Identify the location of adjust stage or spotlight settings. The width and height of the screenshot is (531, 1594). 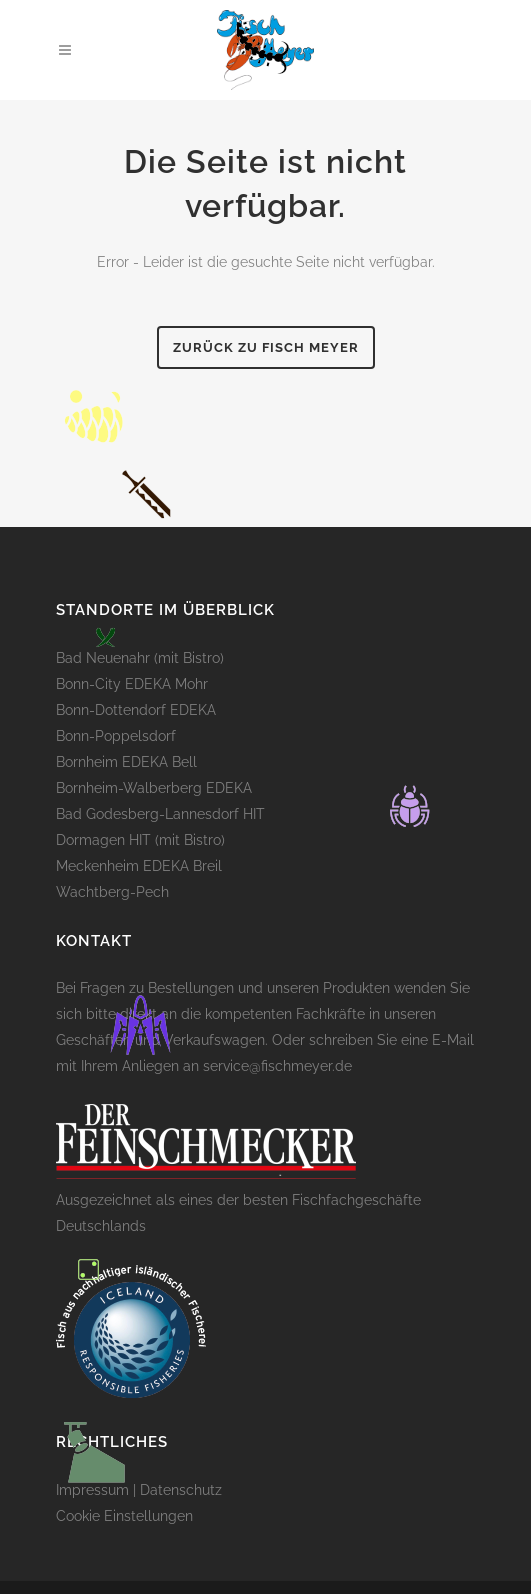
(94, 1452).